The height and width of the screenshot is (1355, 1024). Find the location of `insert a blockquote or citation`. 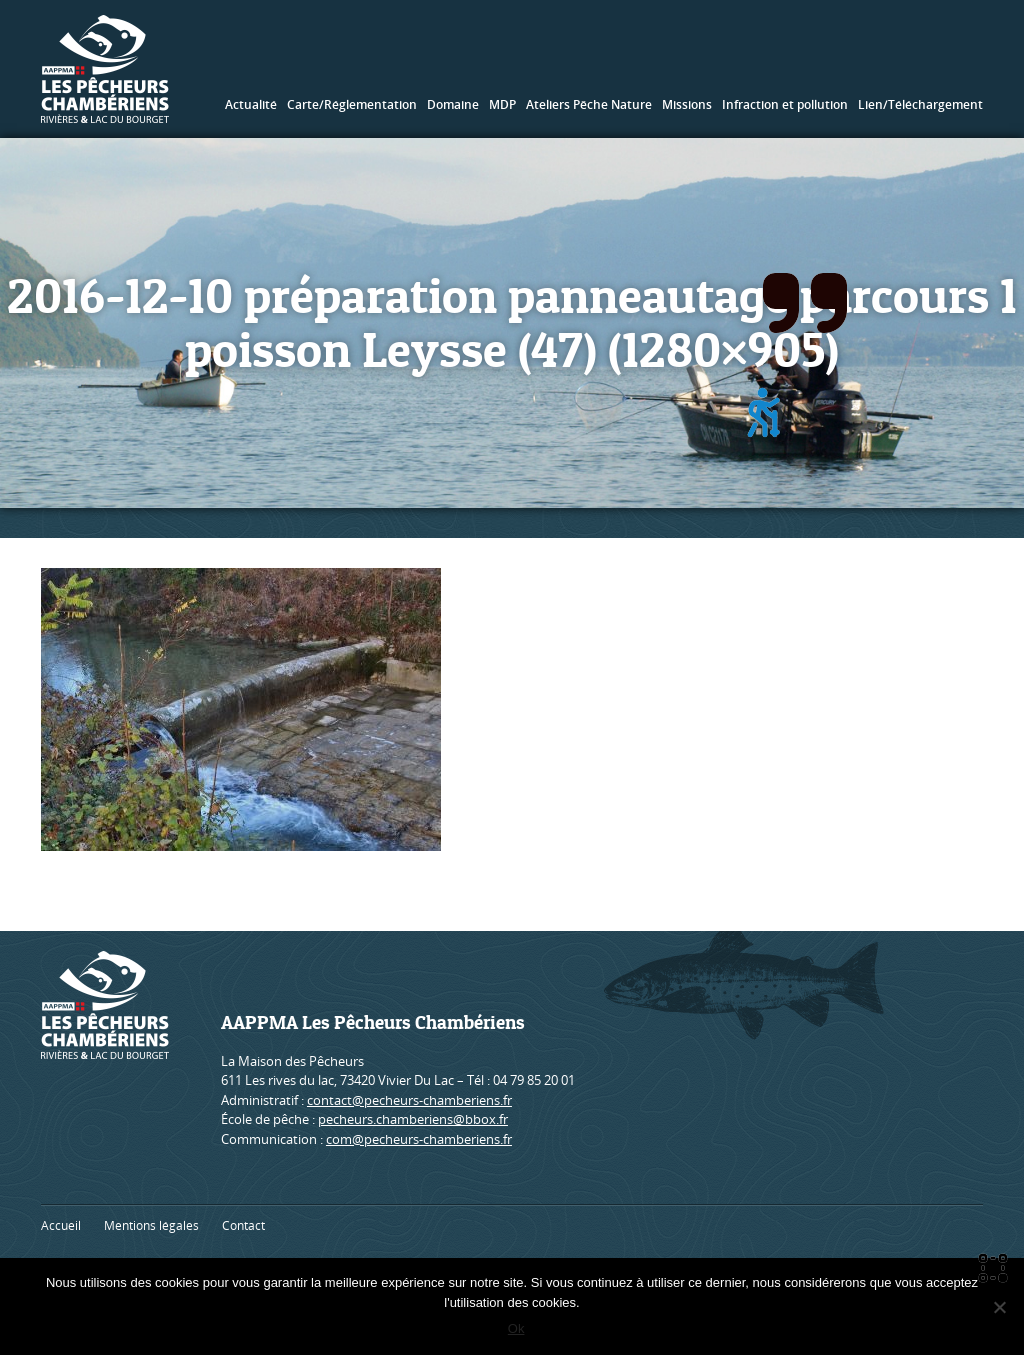

insert a blockquote or citation is located at coordinates (805, 303).